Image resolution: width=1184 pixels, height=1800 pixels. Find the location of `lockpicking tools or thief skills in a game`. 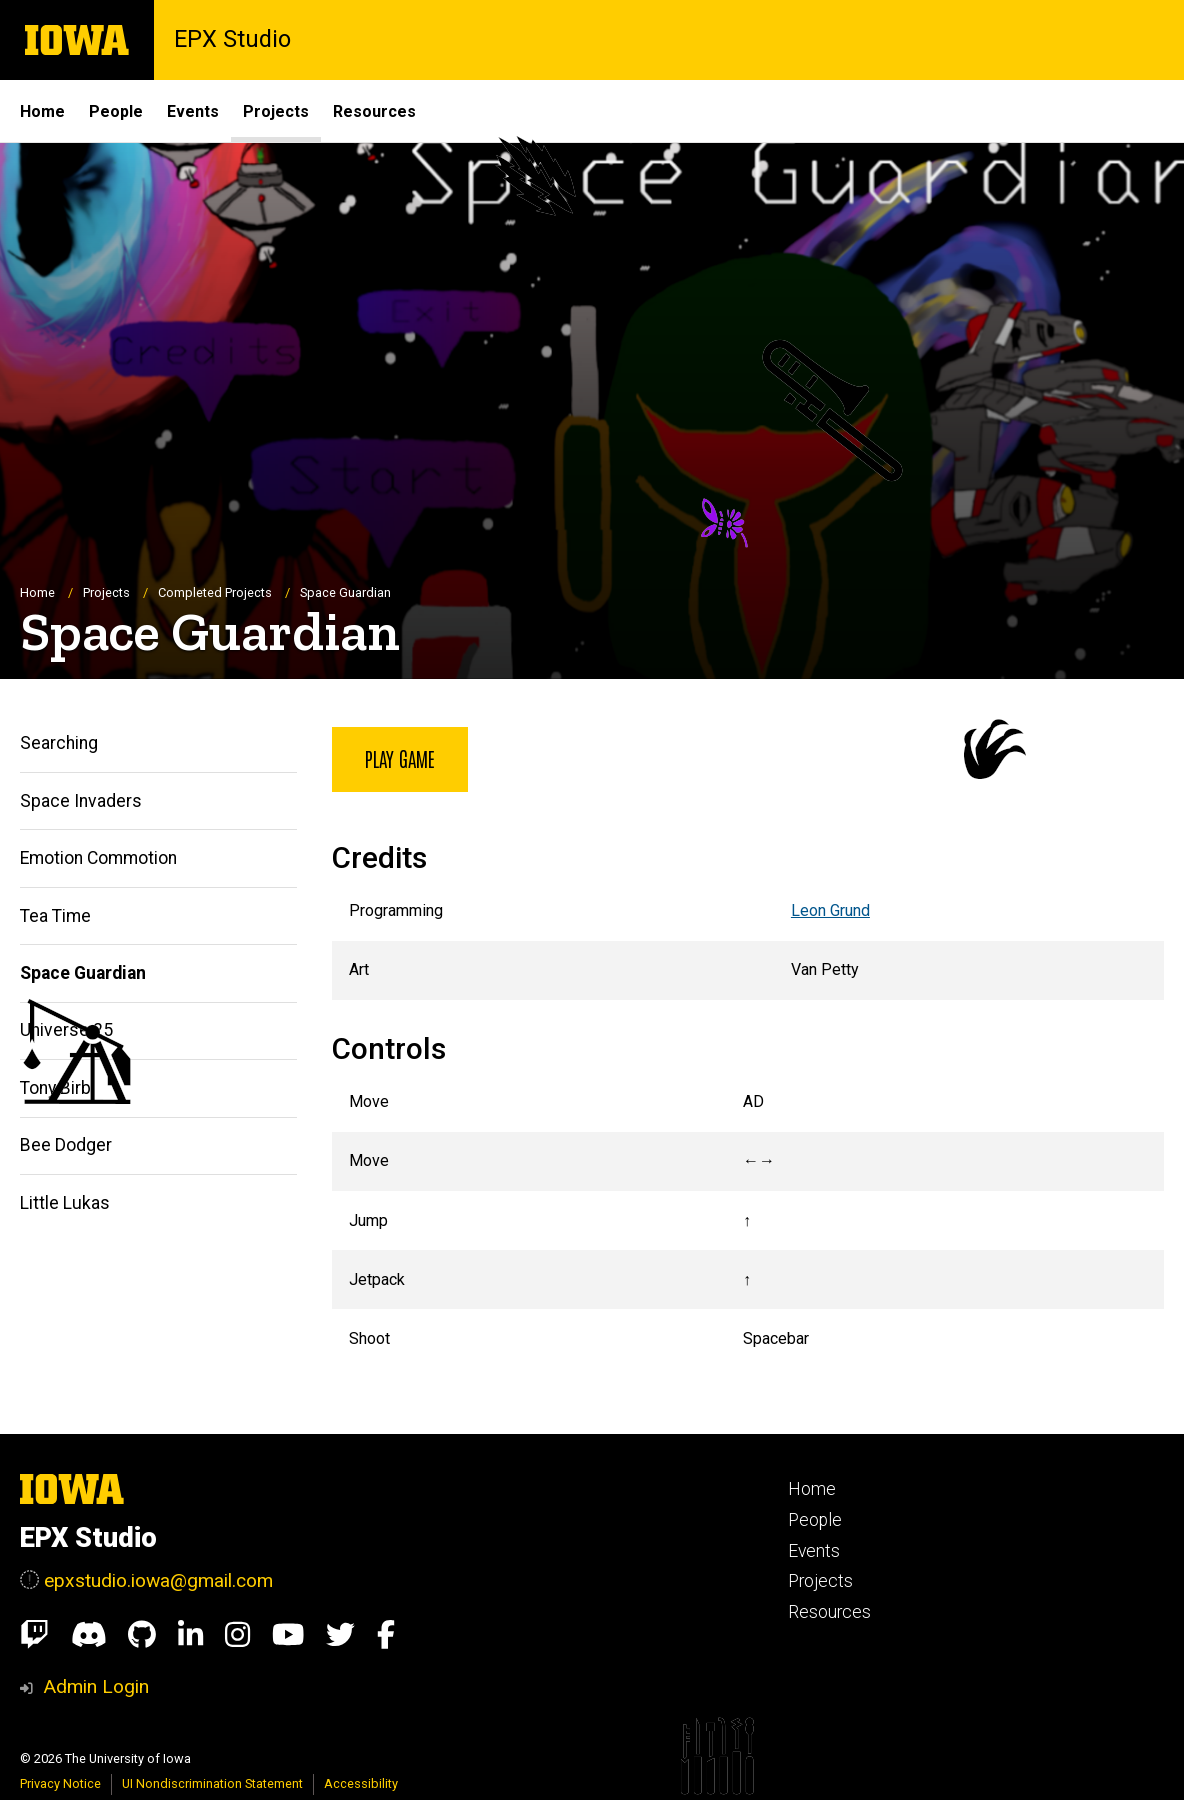

lockpicking tools or thief skills in a game is located at coordinates (718, 1755).